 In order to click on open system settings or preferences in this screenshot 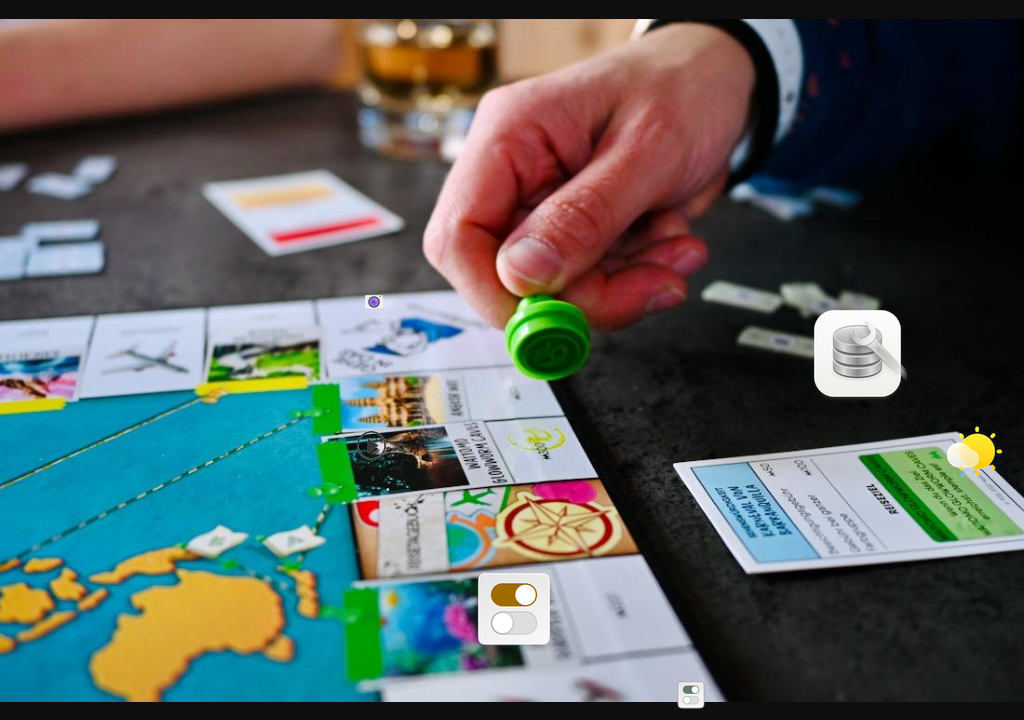, I will do `click(691, 695)`.